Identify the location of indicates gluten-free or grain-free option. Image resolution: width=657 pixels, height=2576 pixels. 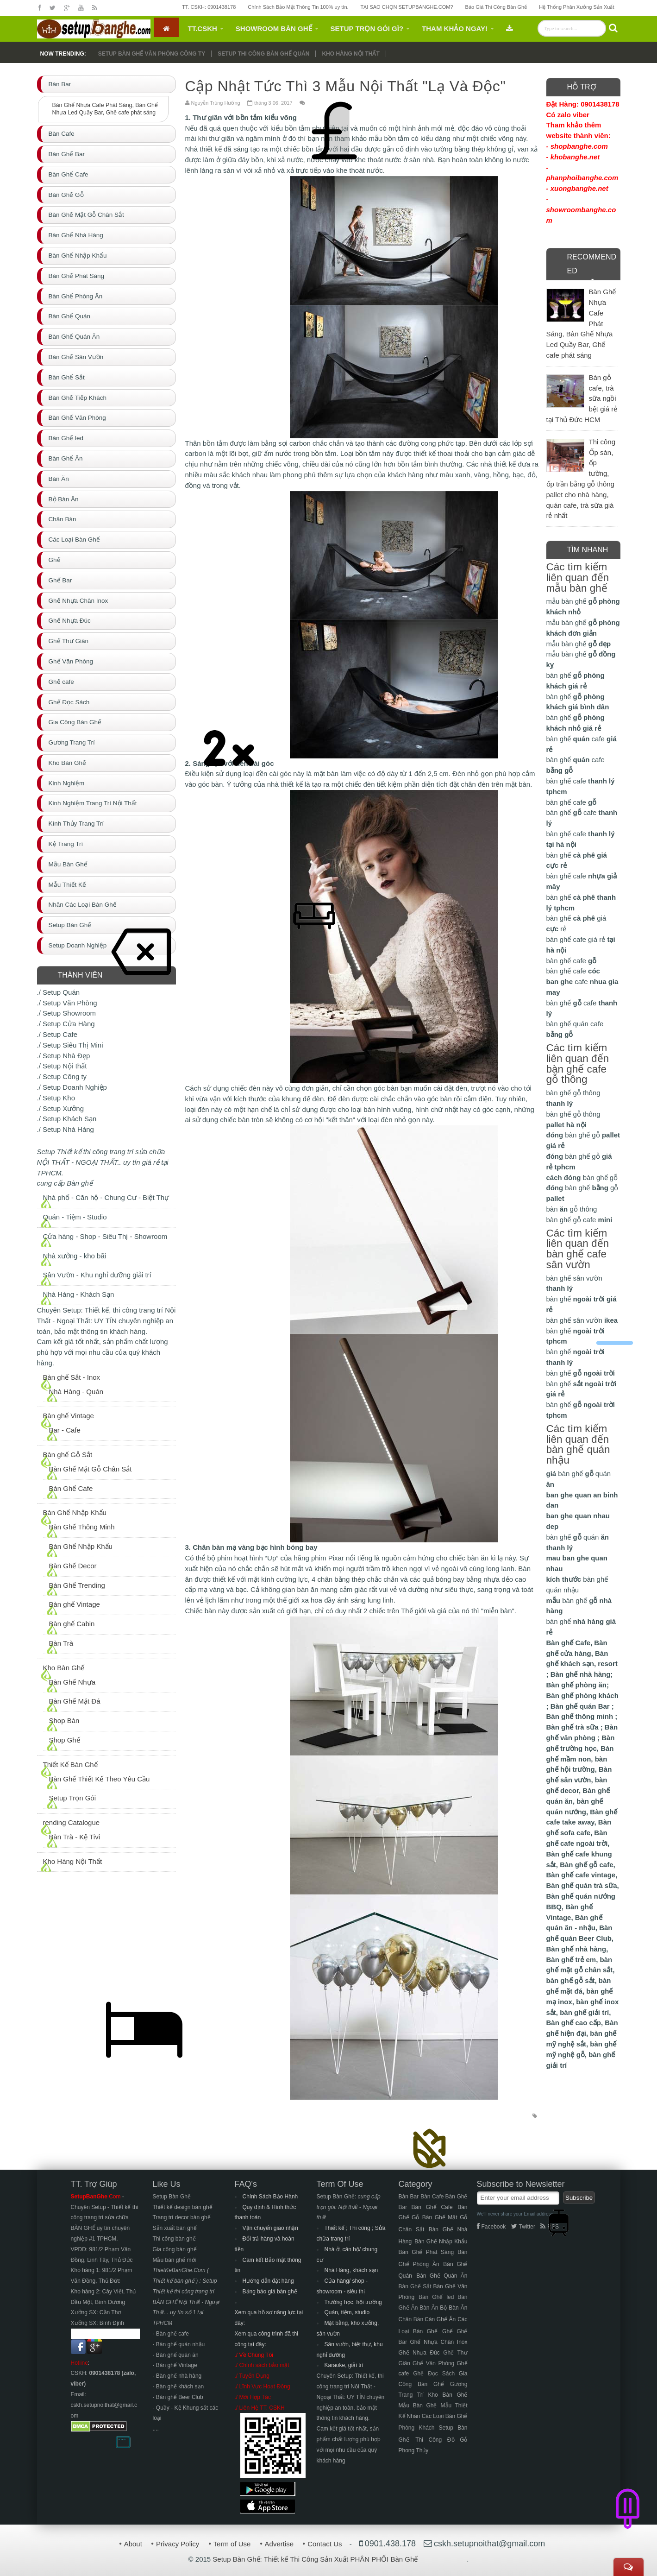
(429, 2149).